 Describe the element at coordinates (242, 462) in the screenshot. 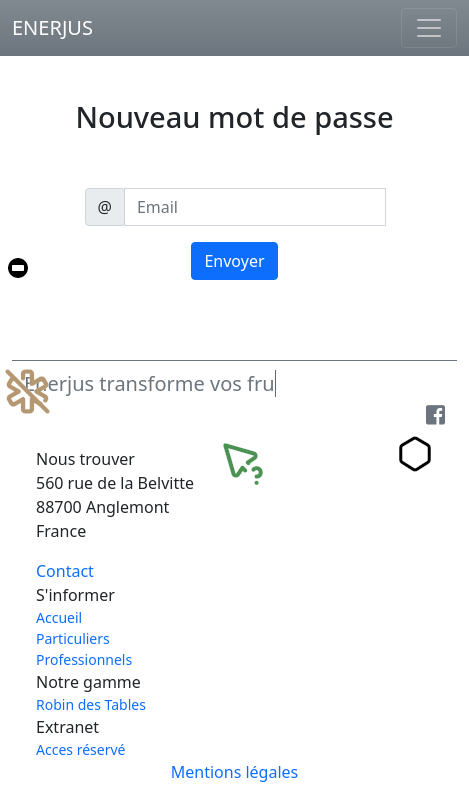

I see `cursor help or pointer assistance` at that location.